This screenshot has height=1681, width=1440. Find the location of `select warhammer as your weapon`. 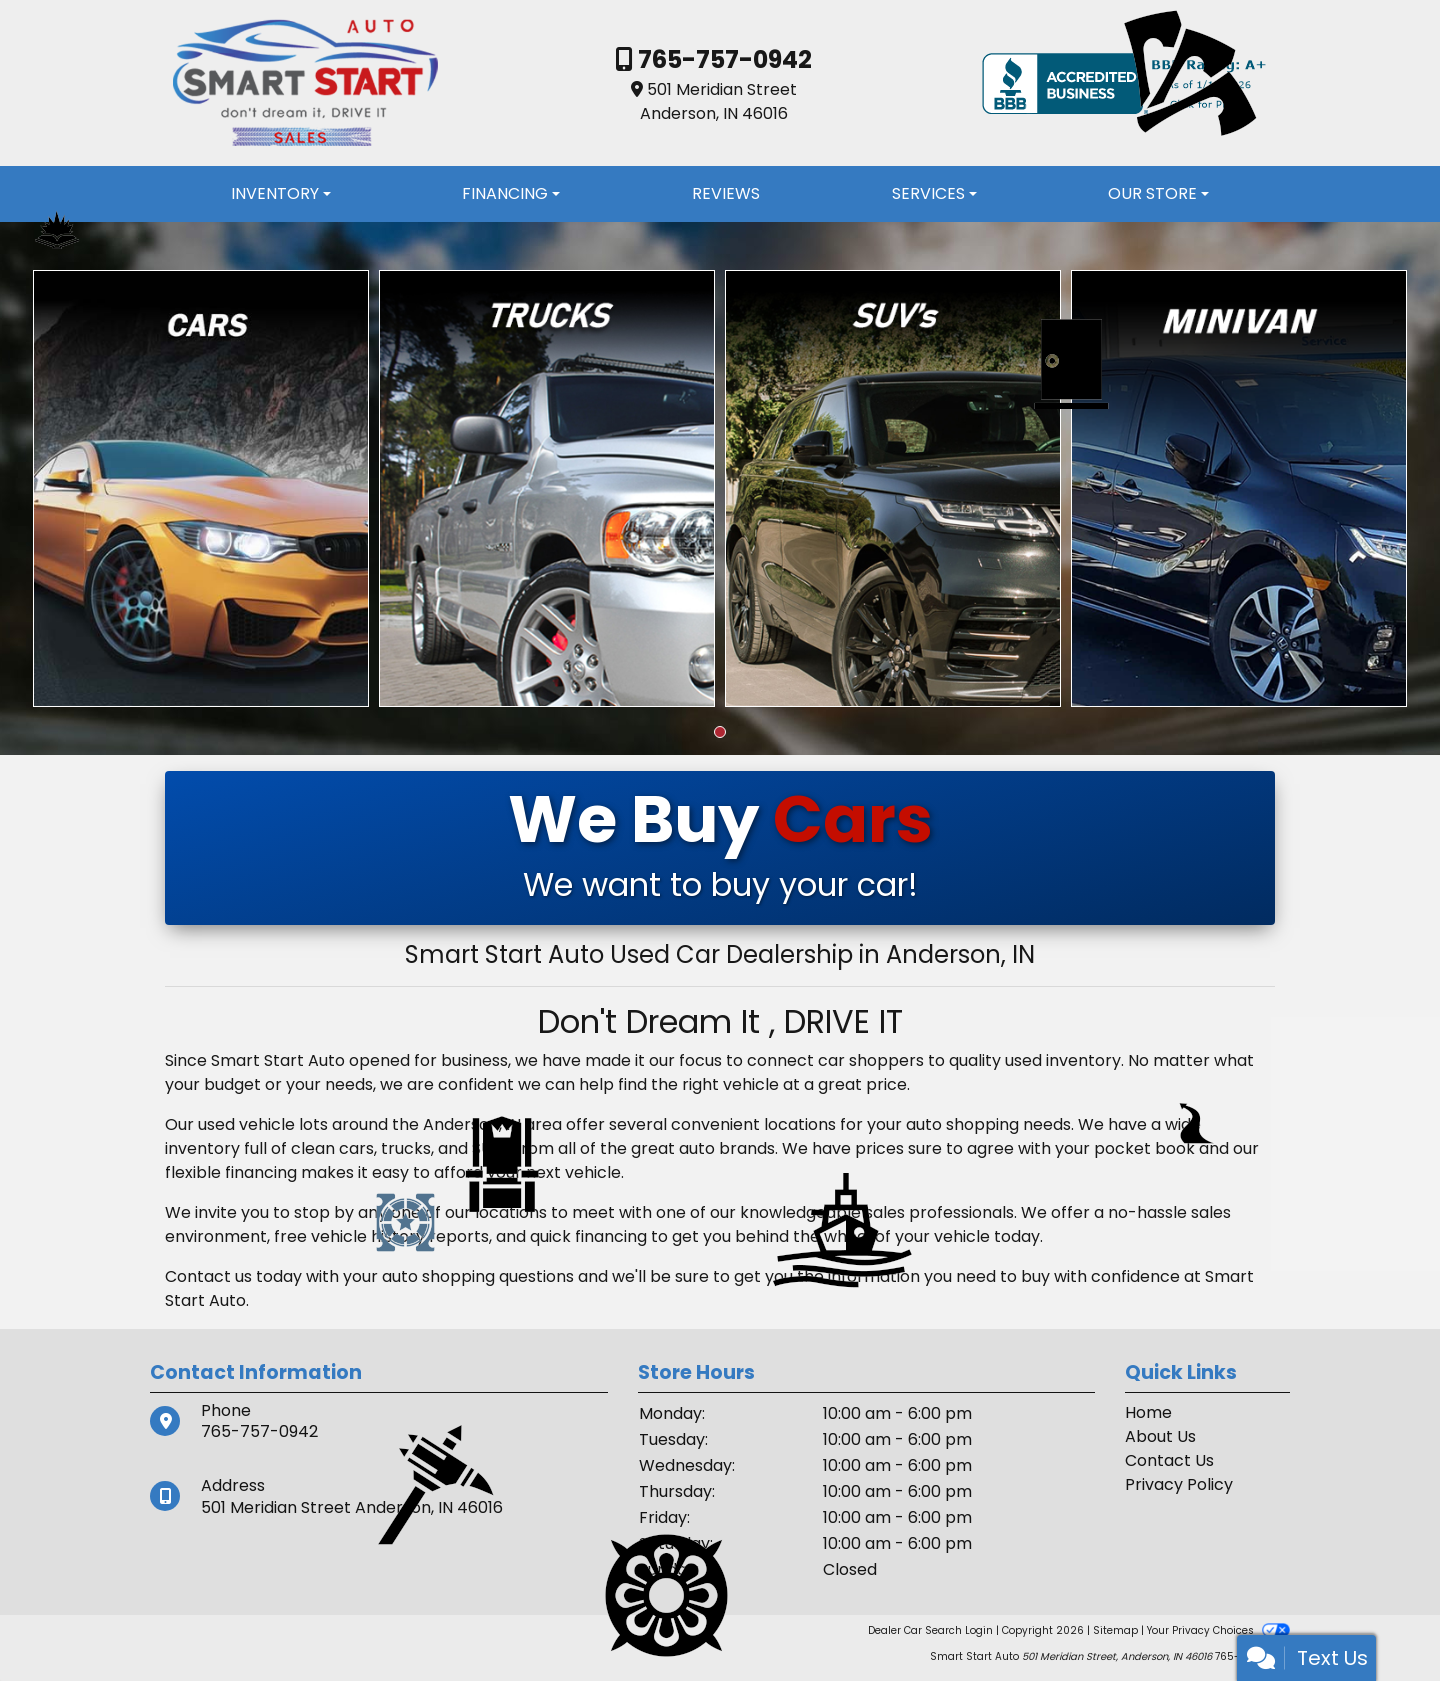

select warhammer as your weapon is located at coordinates (437, 1483).